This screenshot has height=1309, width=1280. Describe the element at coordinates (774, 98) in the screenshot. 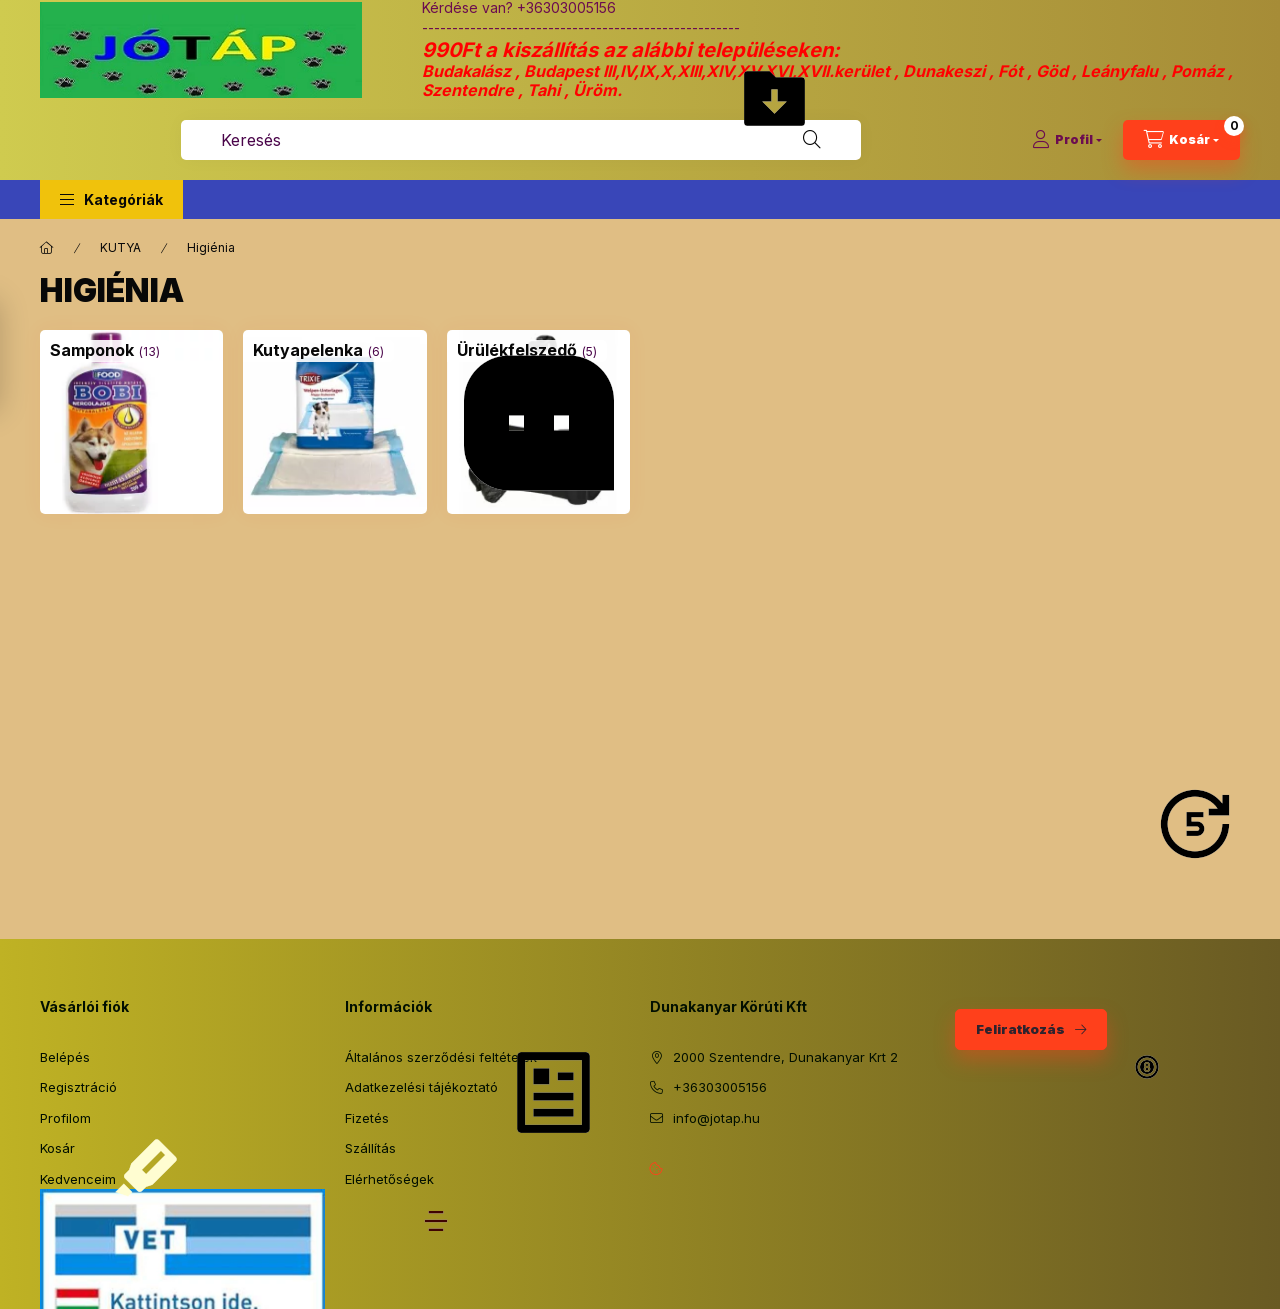

I see `download a folder or its contents` at that location.